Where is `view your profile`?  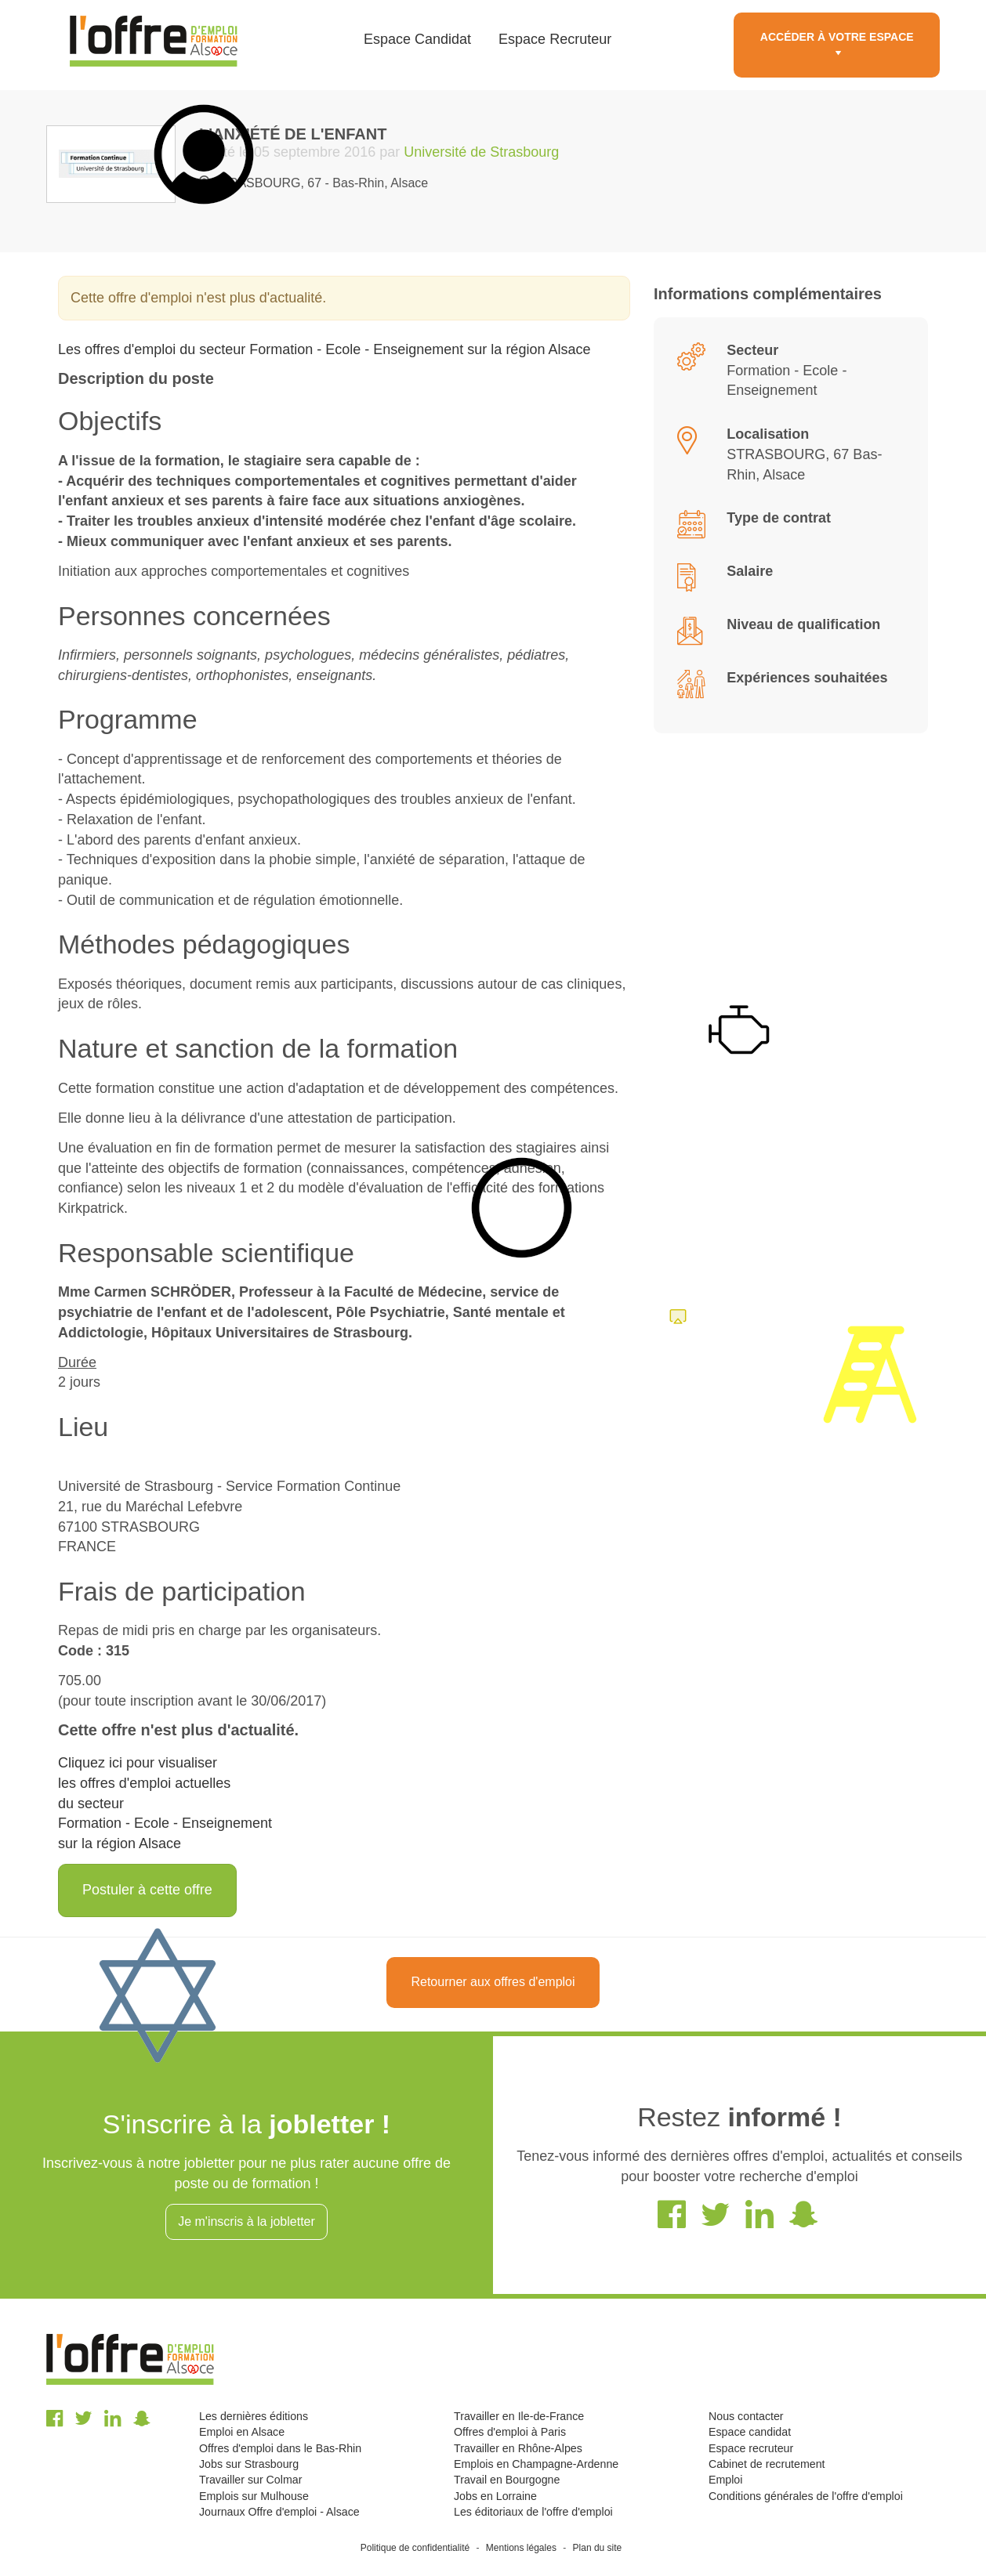
view your profile is located at coordinates (204, 154).